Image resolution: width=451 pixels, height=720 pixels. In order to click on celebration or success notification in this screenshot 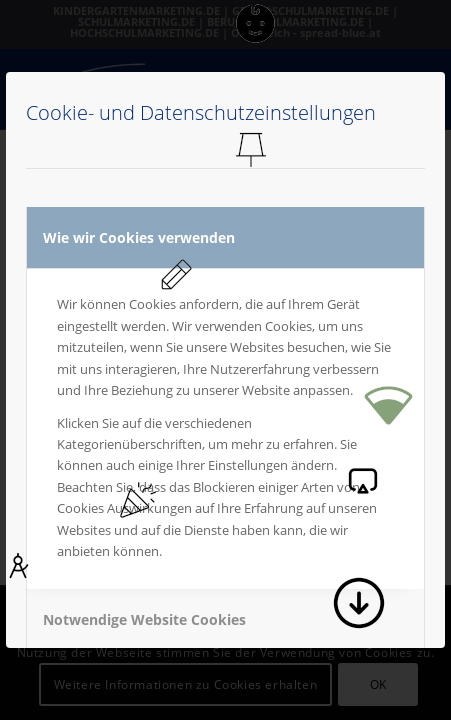, I will do `click(136, 502)`.